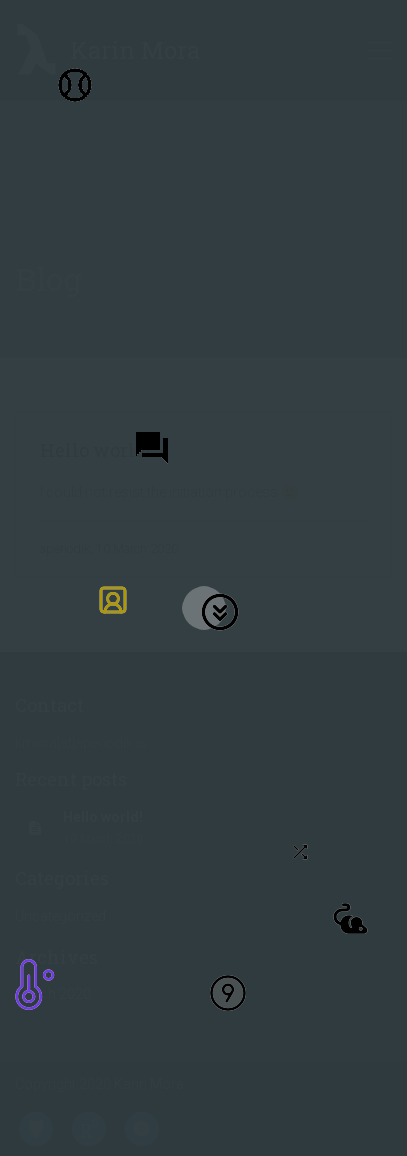 Image resolution: width=407 pixels, height=1156 pixels. Describe the element at coordinates (300, 852) in the screenshot. I see `shuffle playlist or queue` at that location.